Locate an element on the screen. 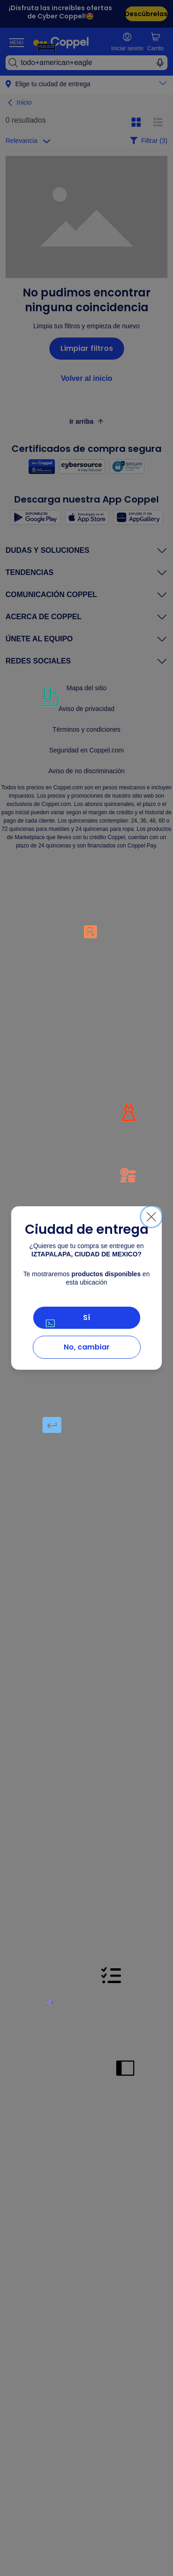  view your task checklist is located at coordinates (111, 1976).